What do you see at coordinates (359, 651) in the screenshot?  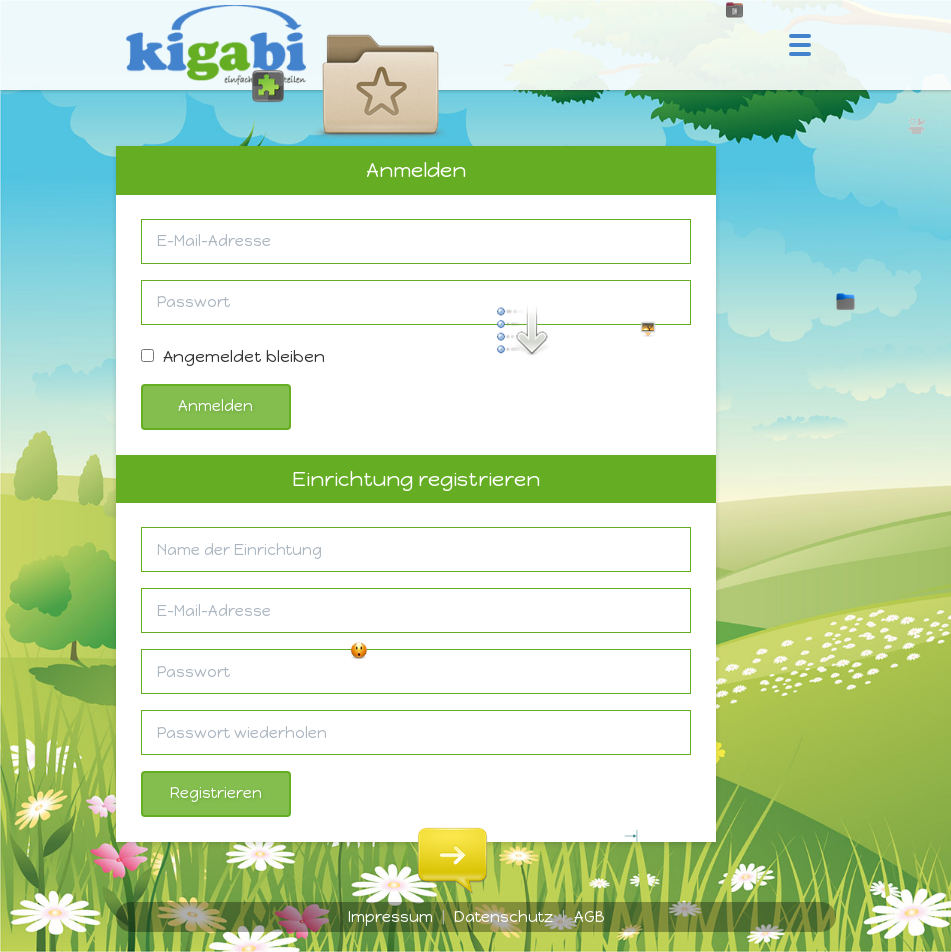 I see `indicates a surprising or unexpected event` at bounding box center [359, 651].